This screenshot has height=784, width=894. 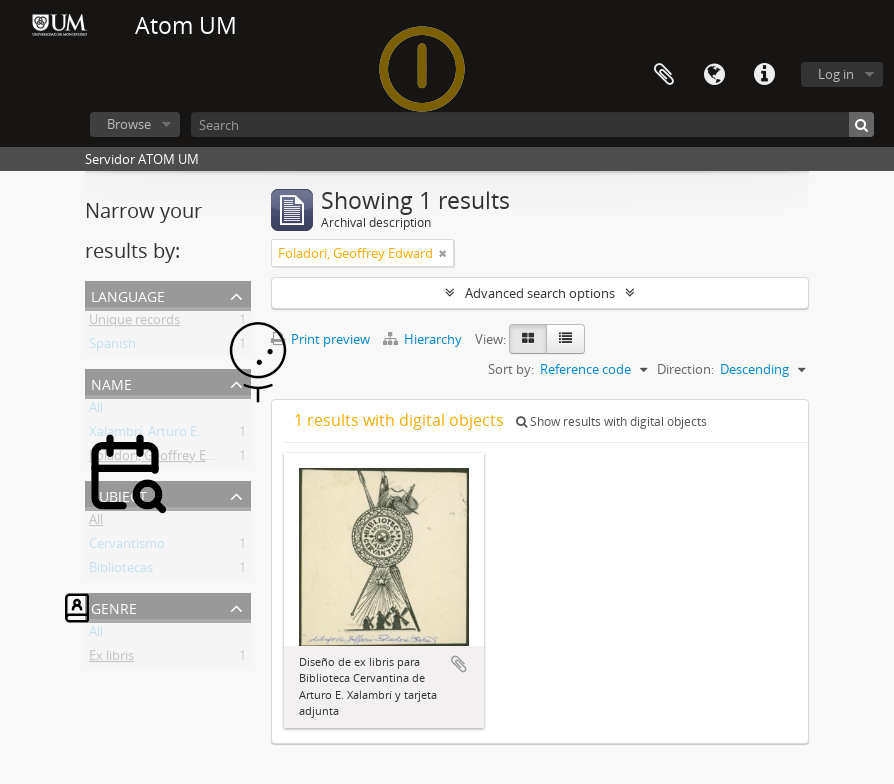 I want to click on indicates 6 o'clock time, so click(x=422, y=69).